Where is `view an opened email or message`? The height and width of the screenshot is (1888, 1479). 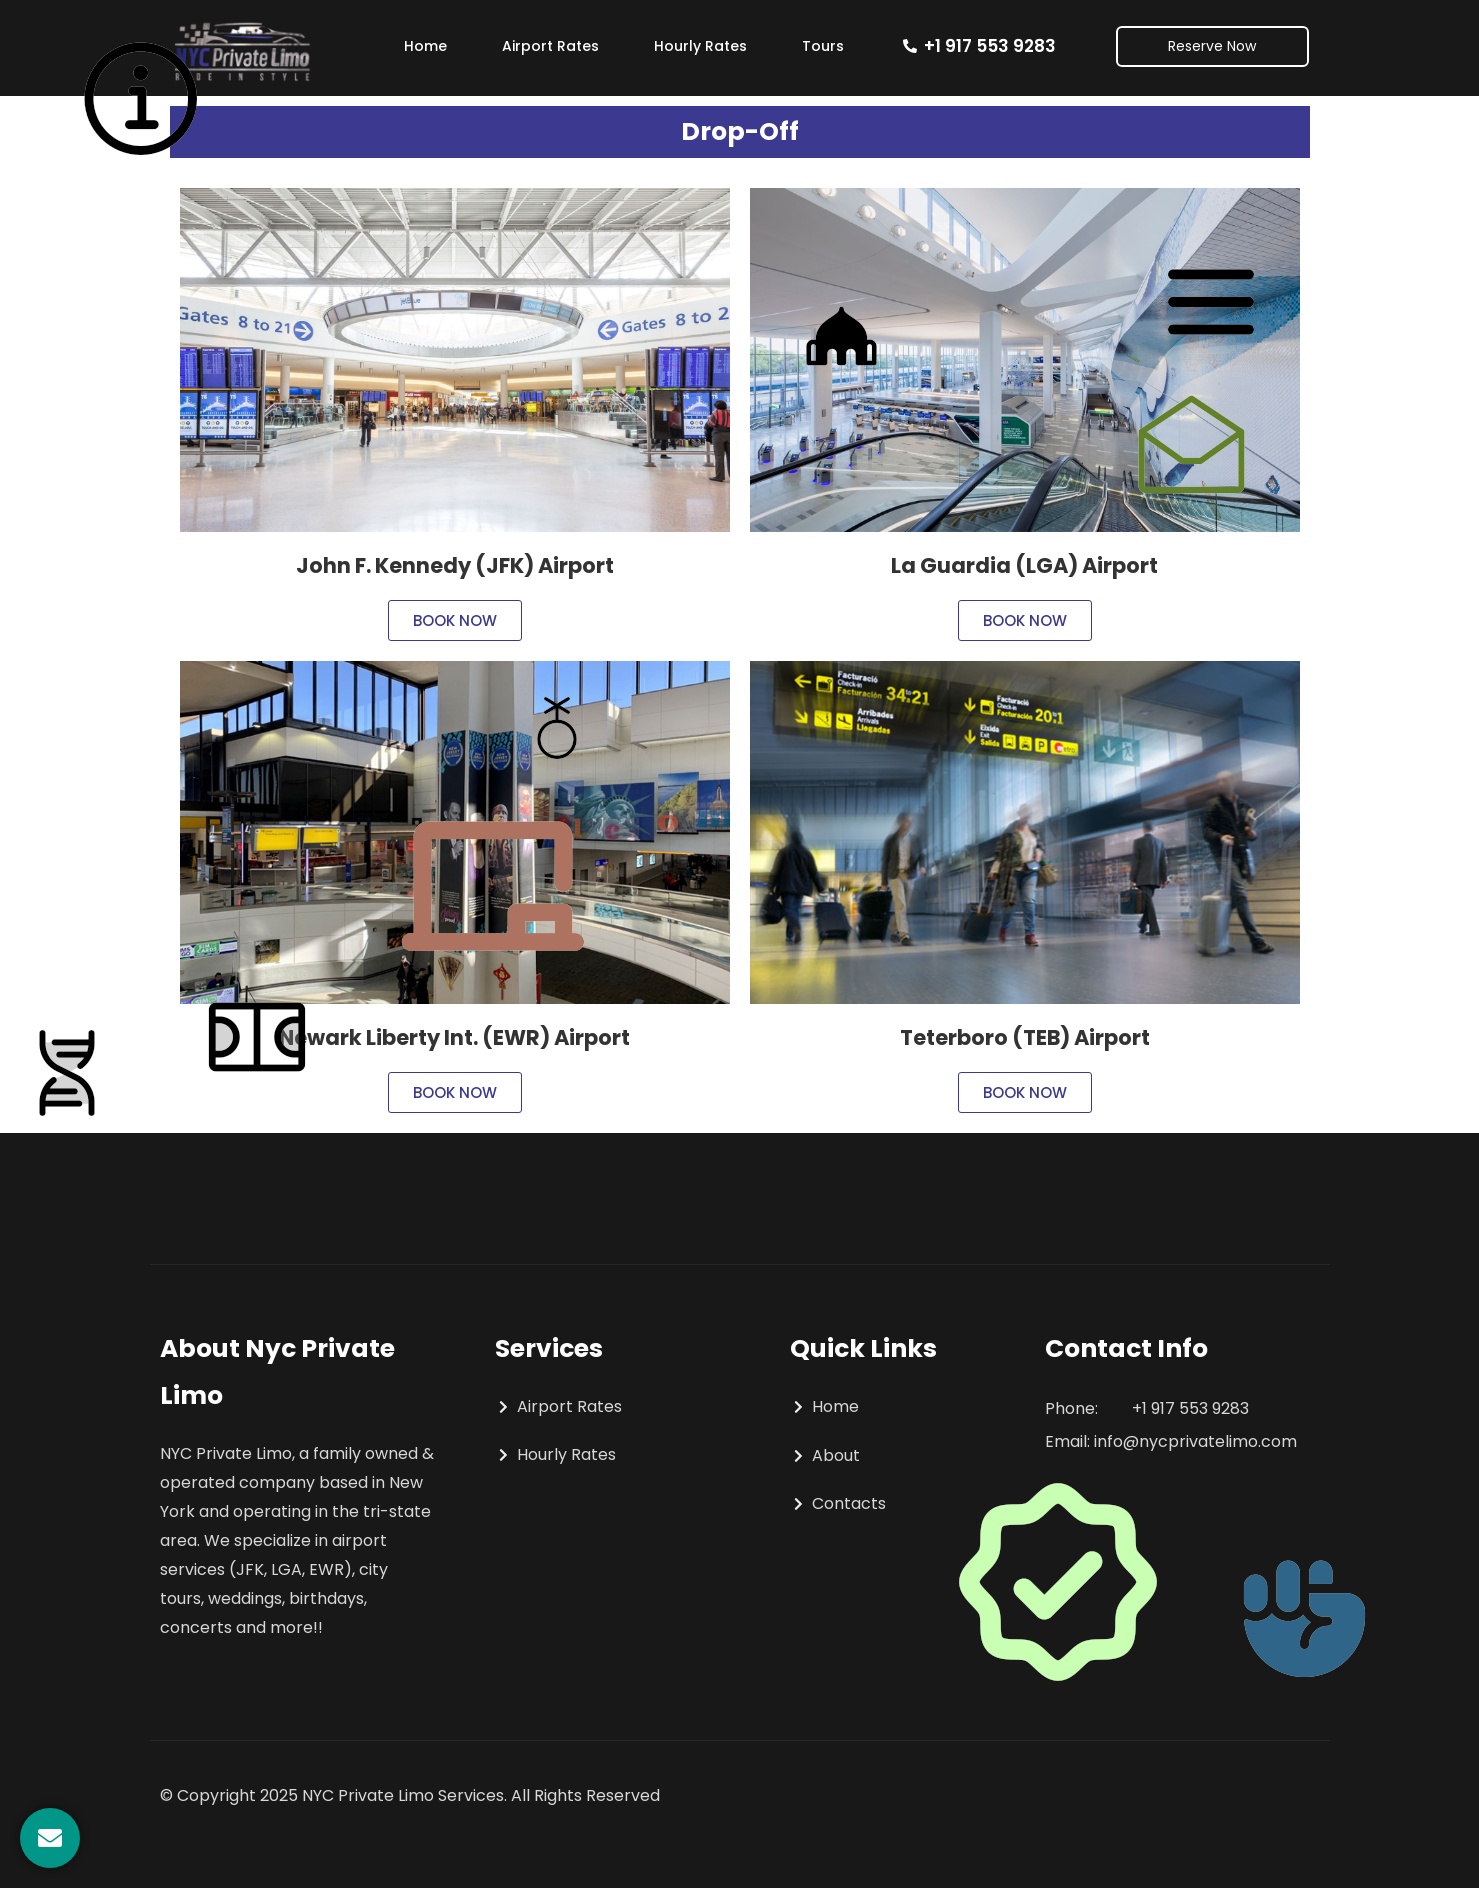
view an opened email or message is located at coordinates (1191, 448).